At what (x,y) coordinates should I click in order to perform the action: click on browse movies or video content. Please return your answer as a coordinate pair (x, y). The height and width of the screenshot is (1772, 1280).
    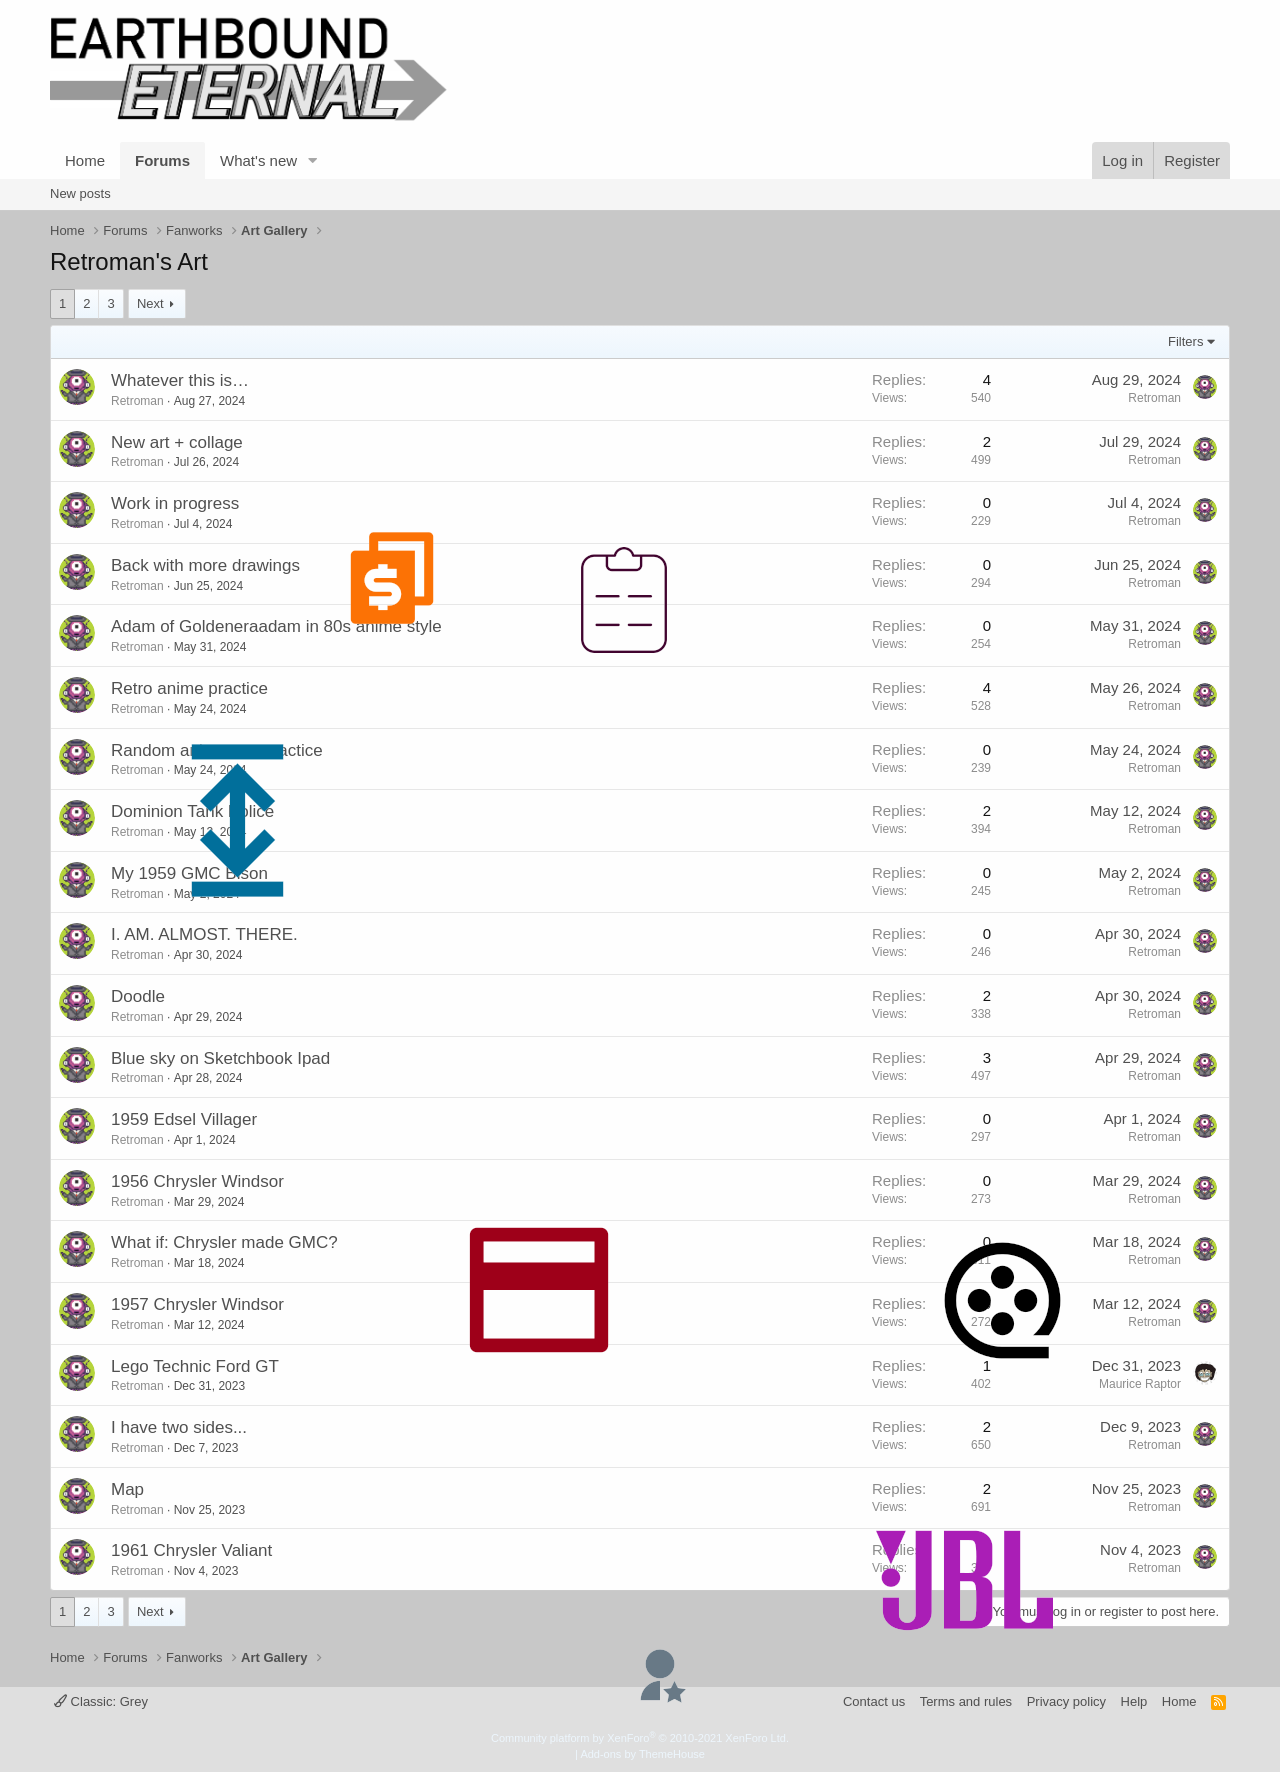
    Looking at the image, I should click on (1002, 1300).